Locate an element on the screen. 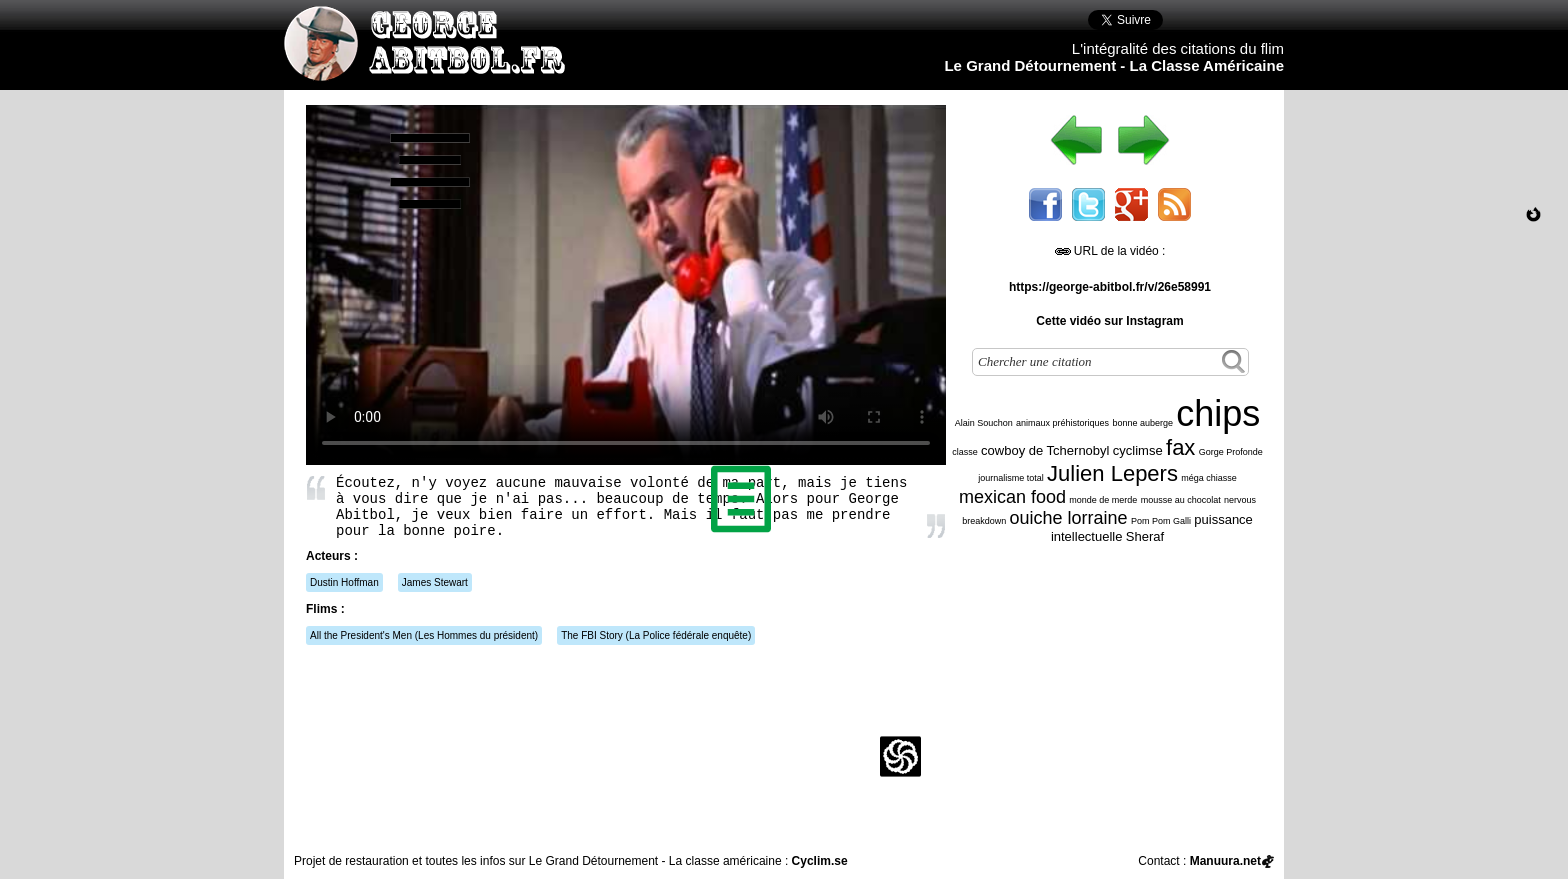  open Firefox browser is located at coordinates (1533, 214).